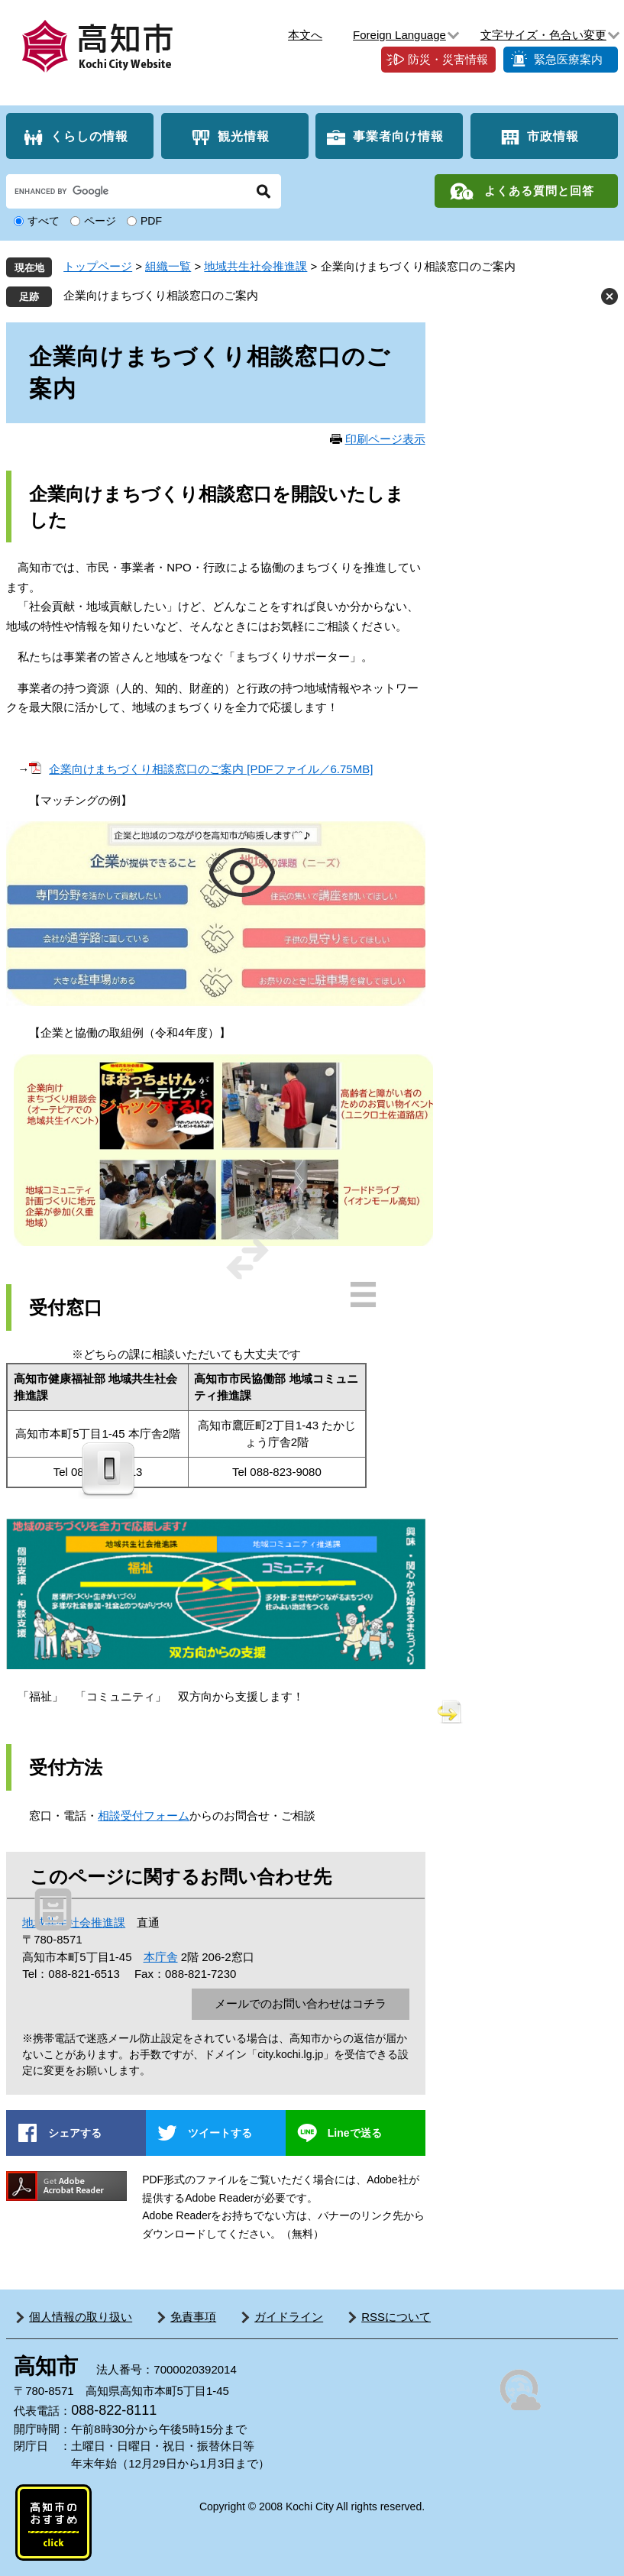 This screenshot has width=624, height=2576. What do you see at coordinates (247, 1259) in the screenshot?
I see `indicates idle network activity` at bounding box center [247, 1259].